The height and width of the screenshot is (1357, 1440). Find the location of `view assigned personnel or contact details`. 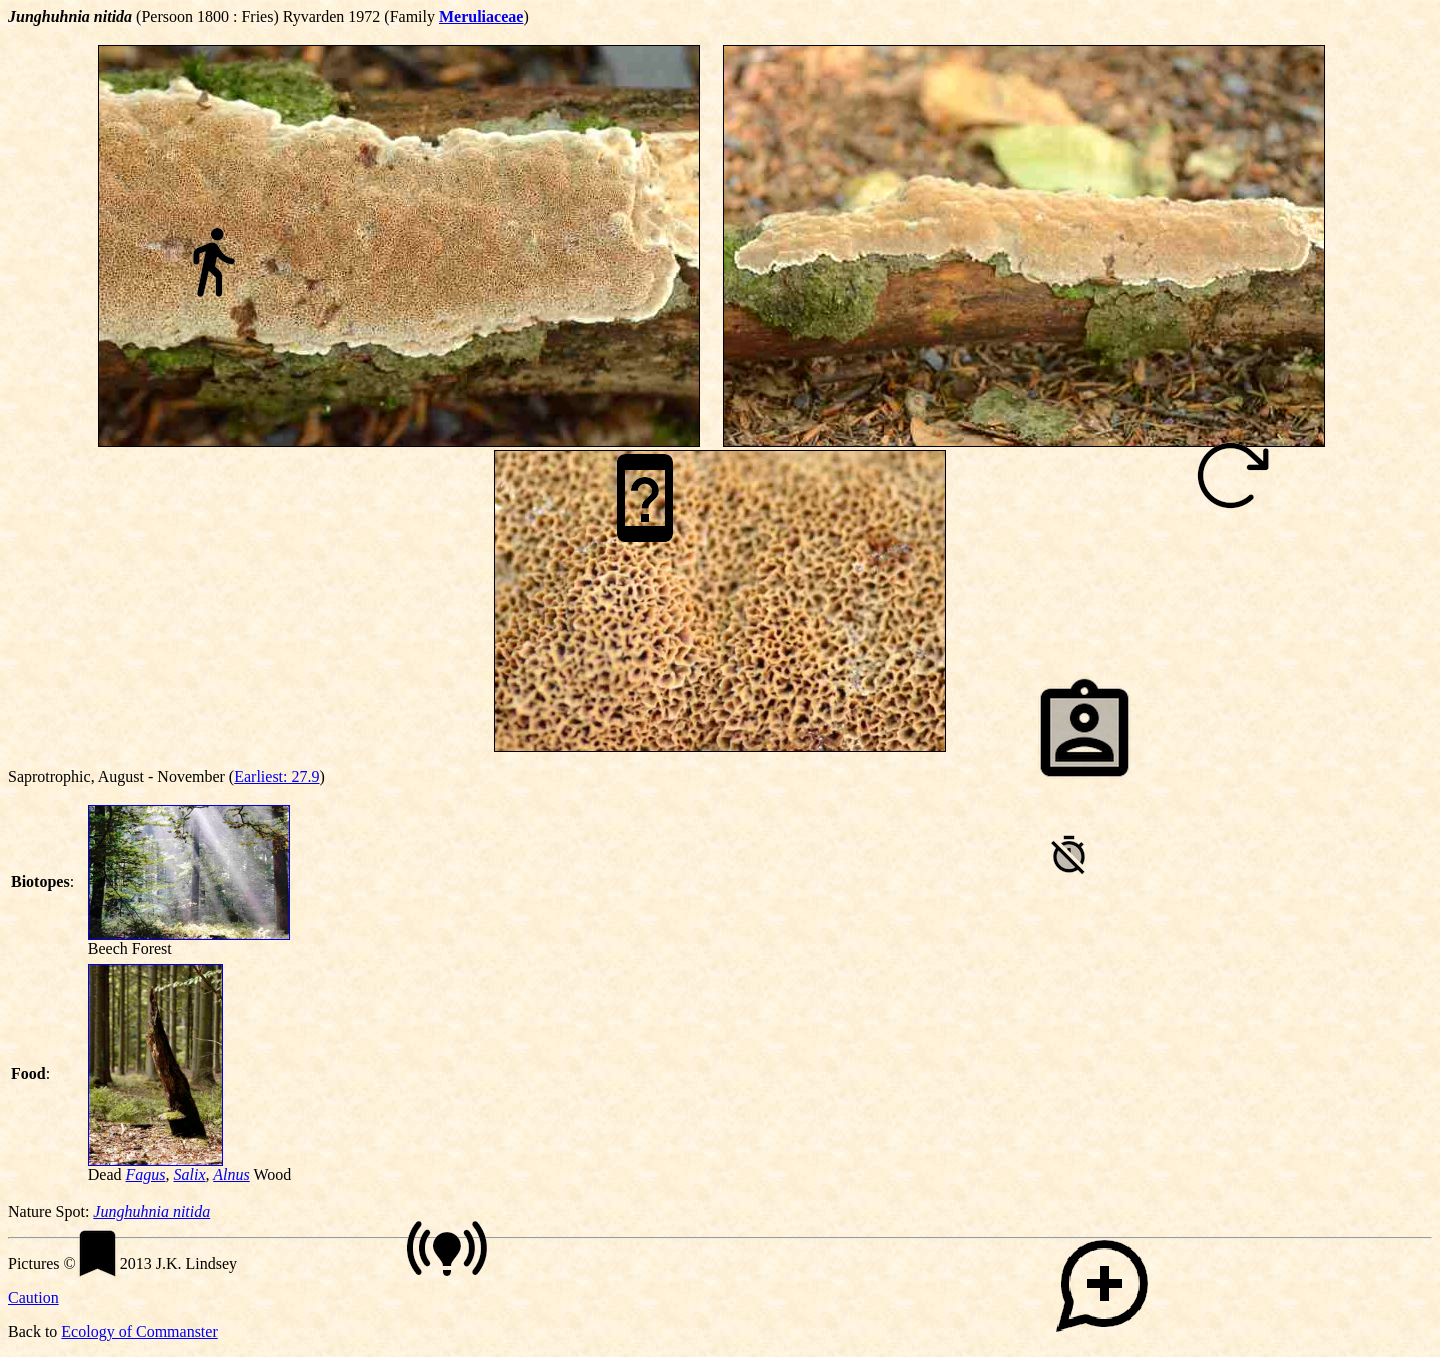

view assigned personnel or contact details is located at coordinates (1084, 732).